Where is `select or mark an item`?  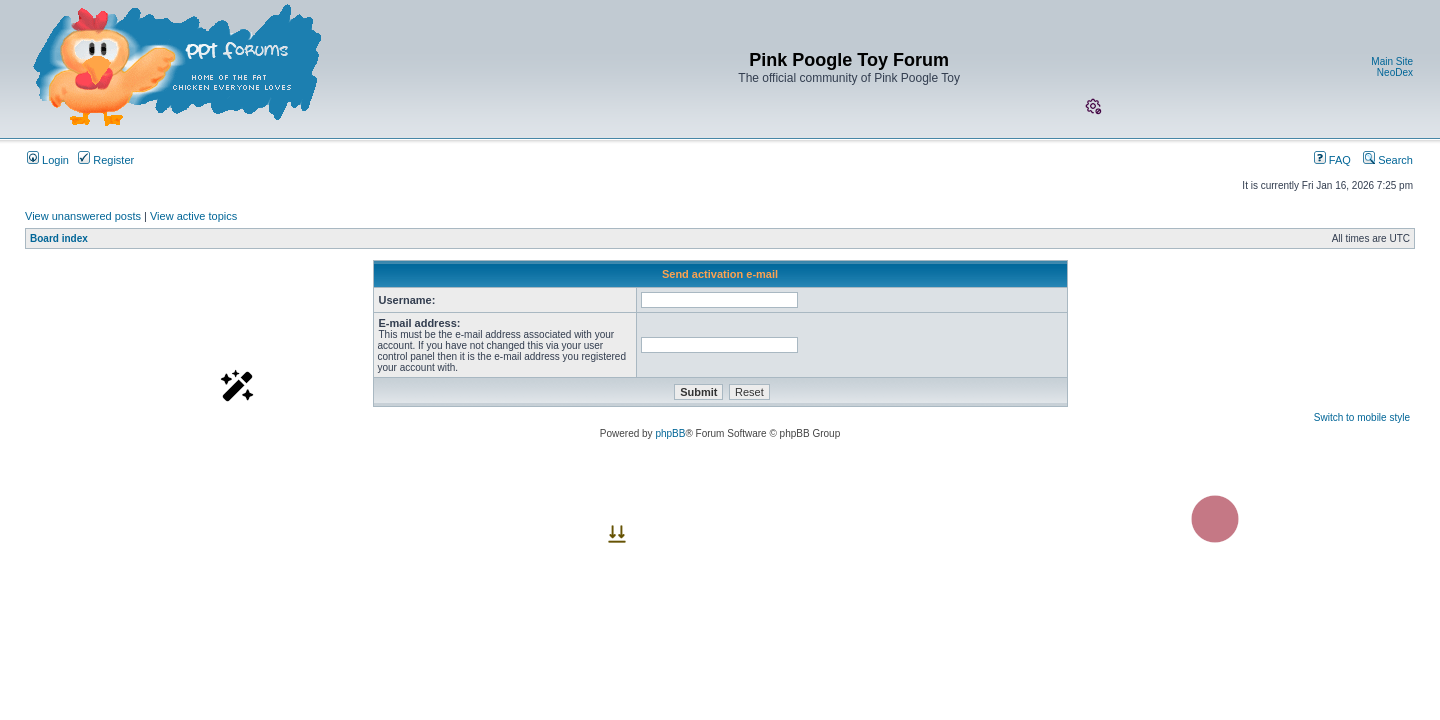
select or mark an item is located at coordinates (1215, 519).